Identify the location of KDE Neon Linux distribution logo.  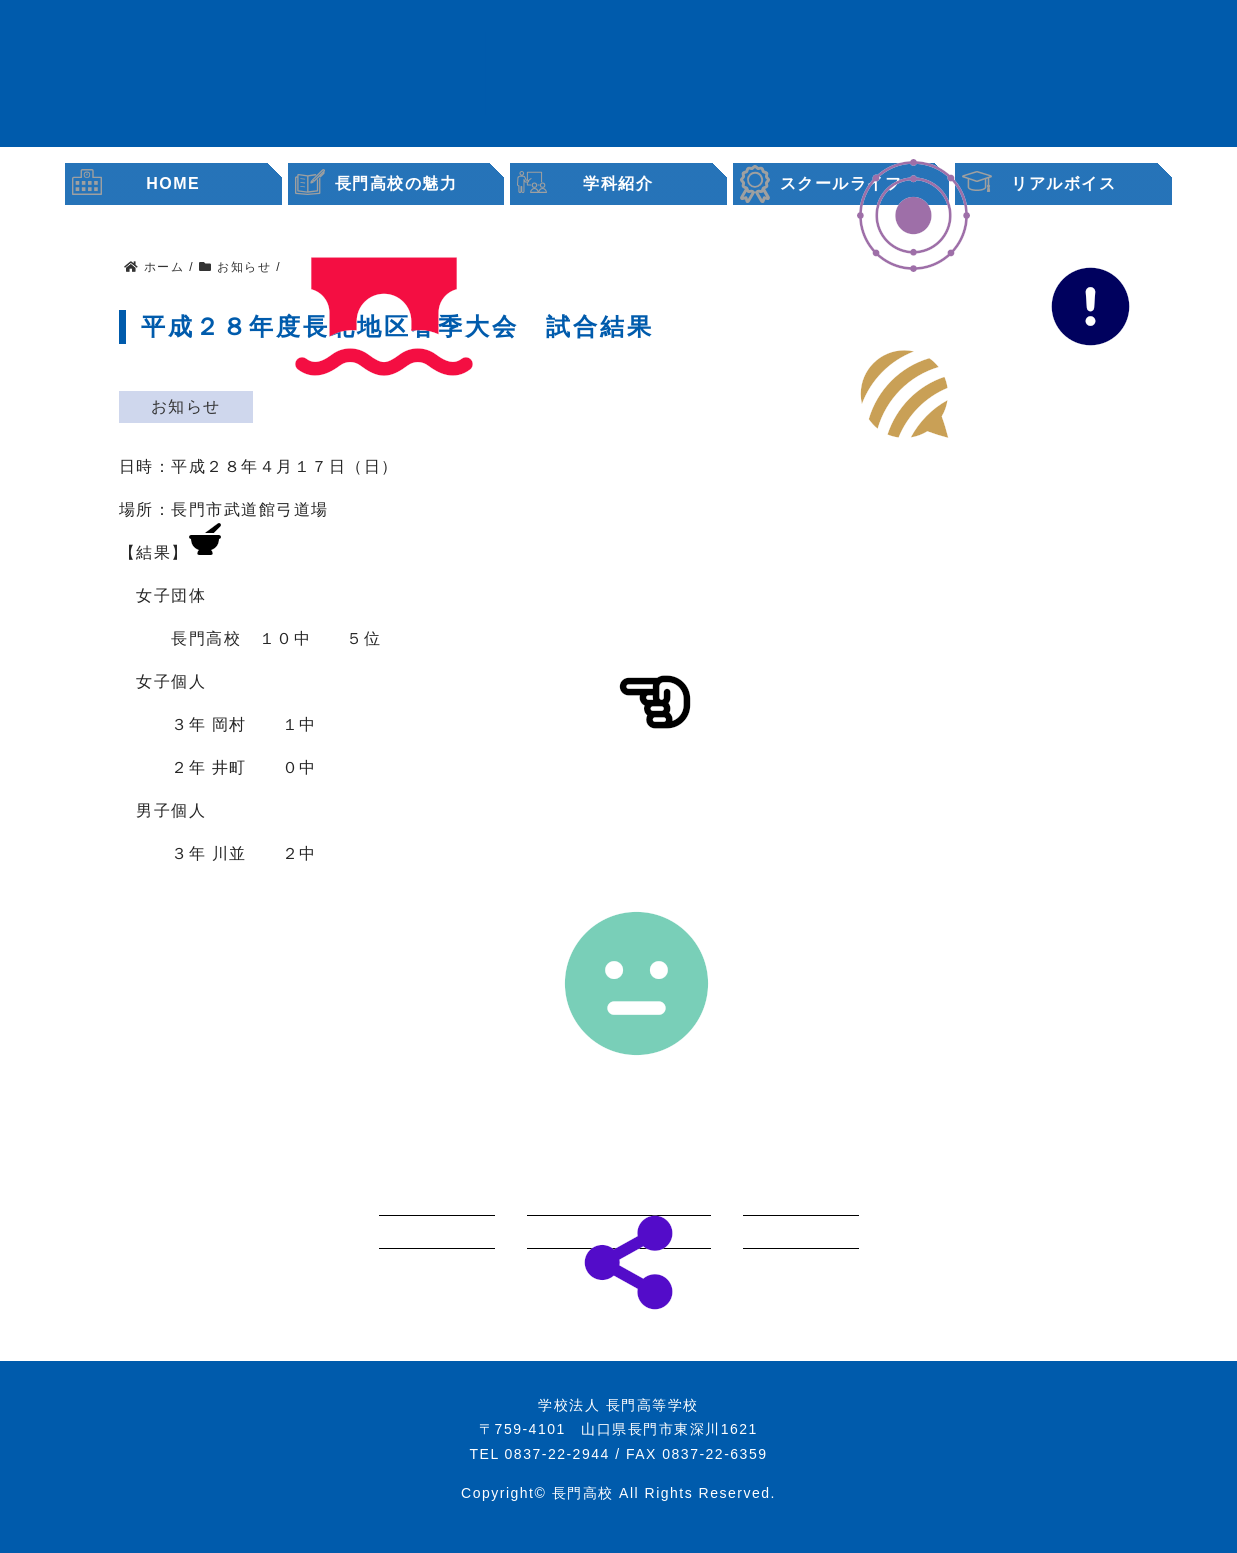
(913, 215).